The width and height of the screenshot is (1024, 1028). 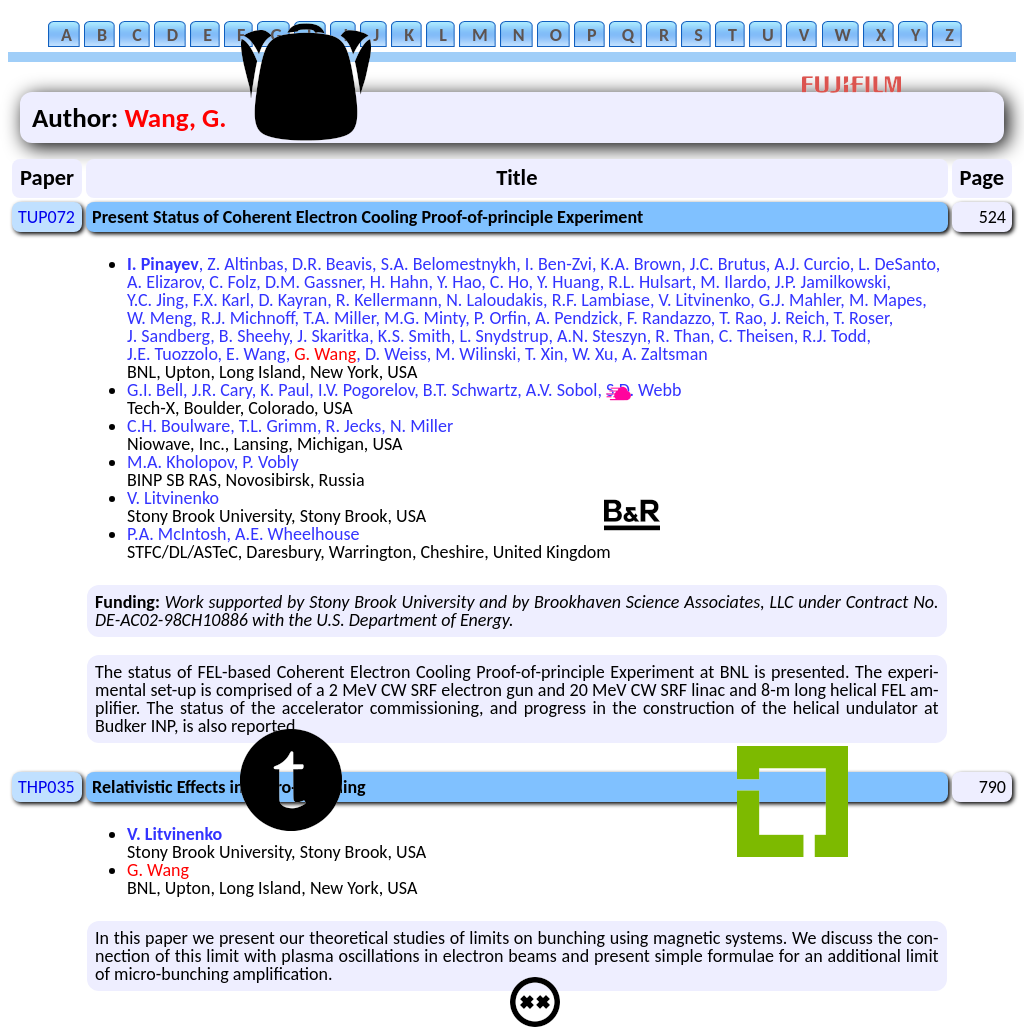 I want to click on linux foundation logo, so click(x=792, y=801).